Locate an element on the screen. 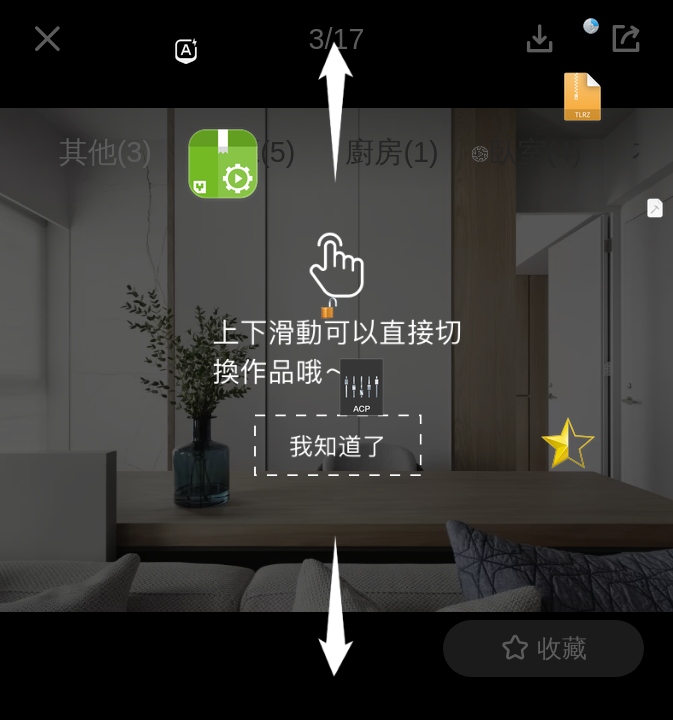 The width and height of the screenshot is (673, 720). a makefile used for building or compiling software is located at coordinates (655, 208).